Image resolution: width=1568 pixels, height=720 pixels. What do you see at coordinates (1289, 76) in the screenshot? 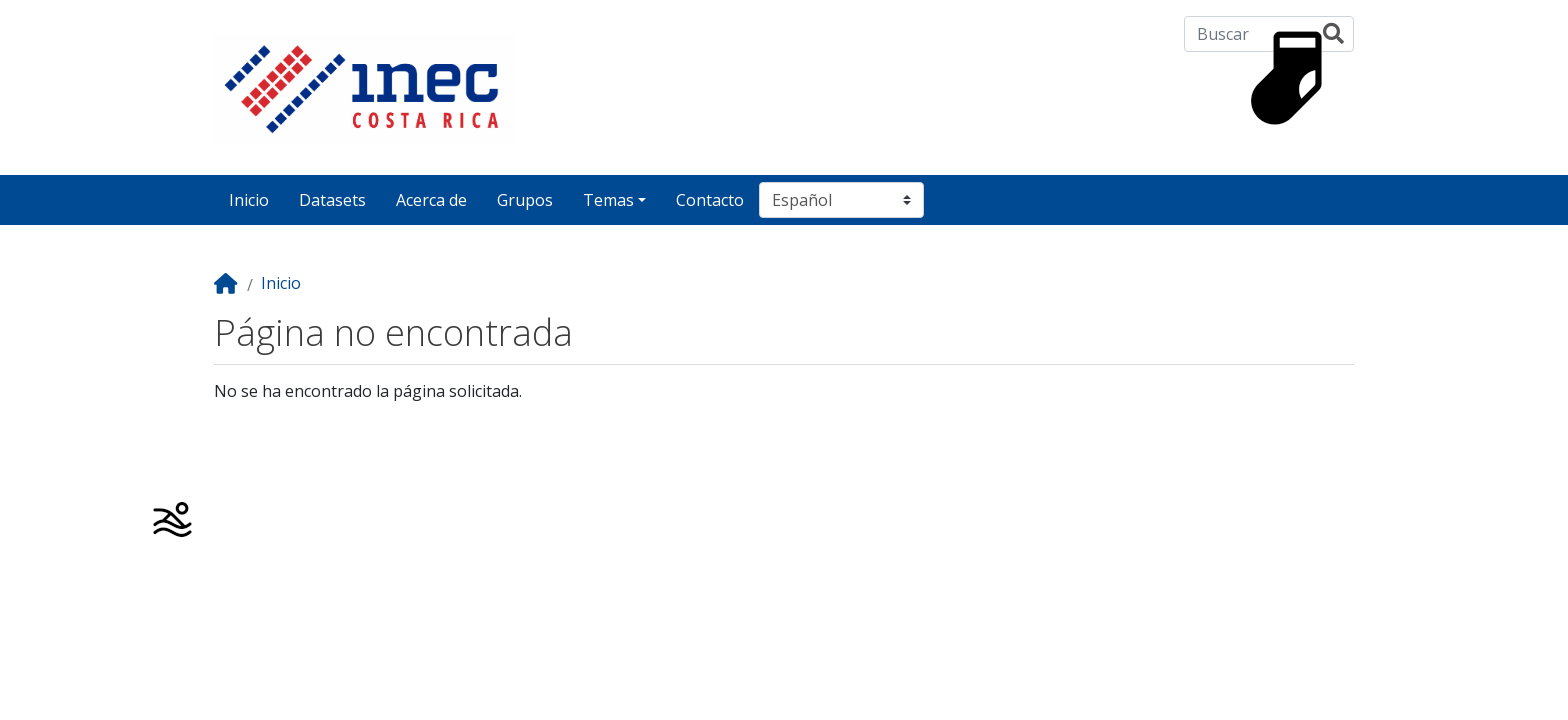
I see `browse clothing or apparel items` at bounding box center [1289, 76].